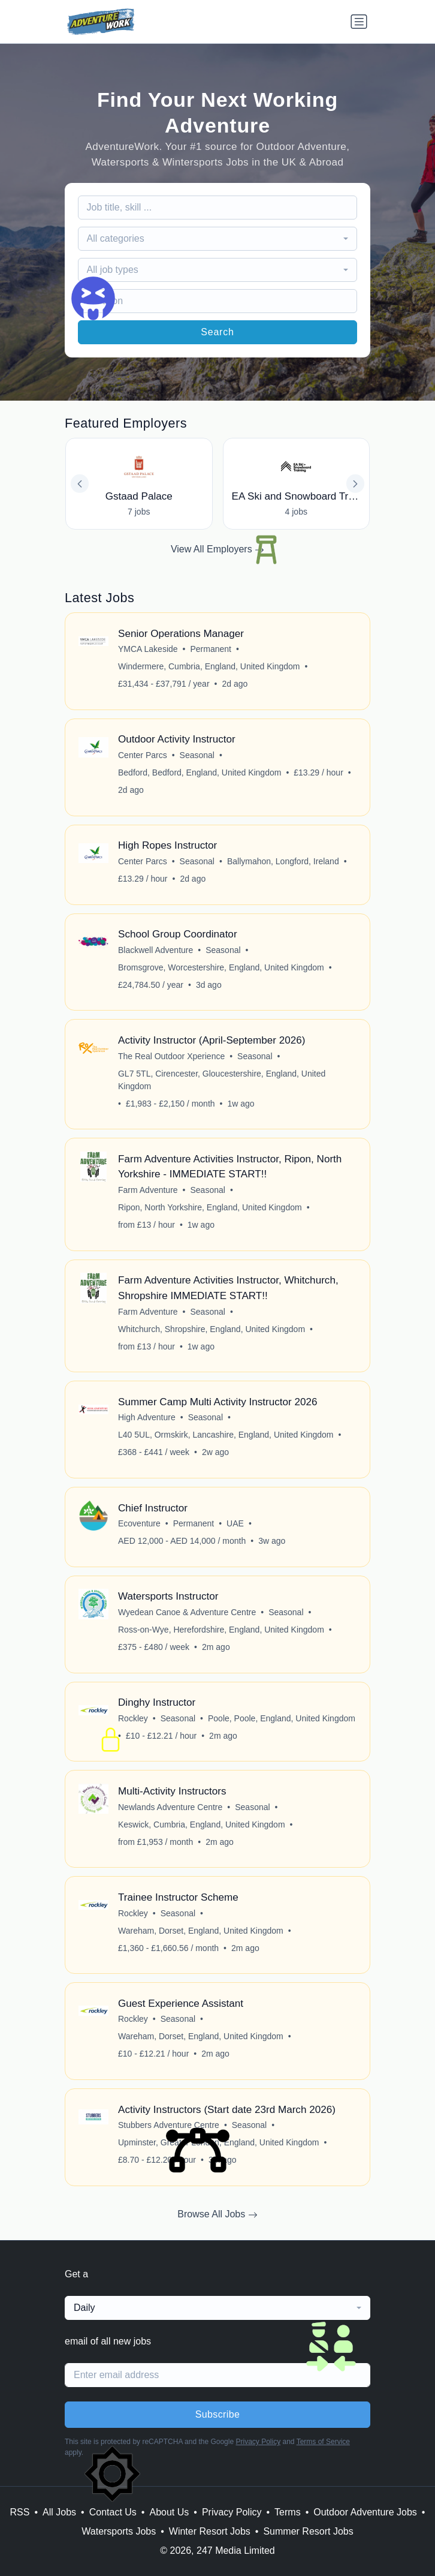  I want to click on browse furniture or seating options, so click(266, 549).